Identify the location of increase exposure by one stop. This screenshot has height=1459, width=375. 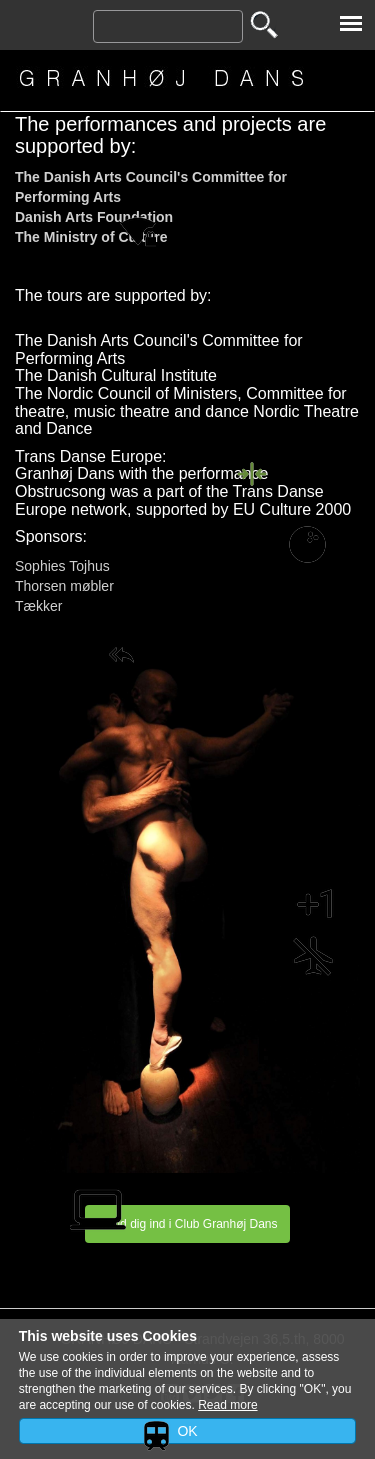
(314, 904).